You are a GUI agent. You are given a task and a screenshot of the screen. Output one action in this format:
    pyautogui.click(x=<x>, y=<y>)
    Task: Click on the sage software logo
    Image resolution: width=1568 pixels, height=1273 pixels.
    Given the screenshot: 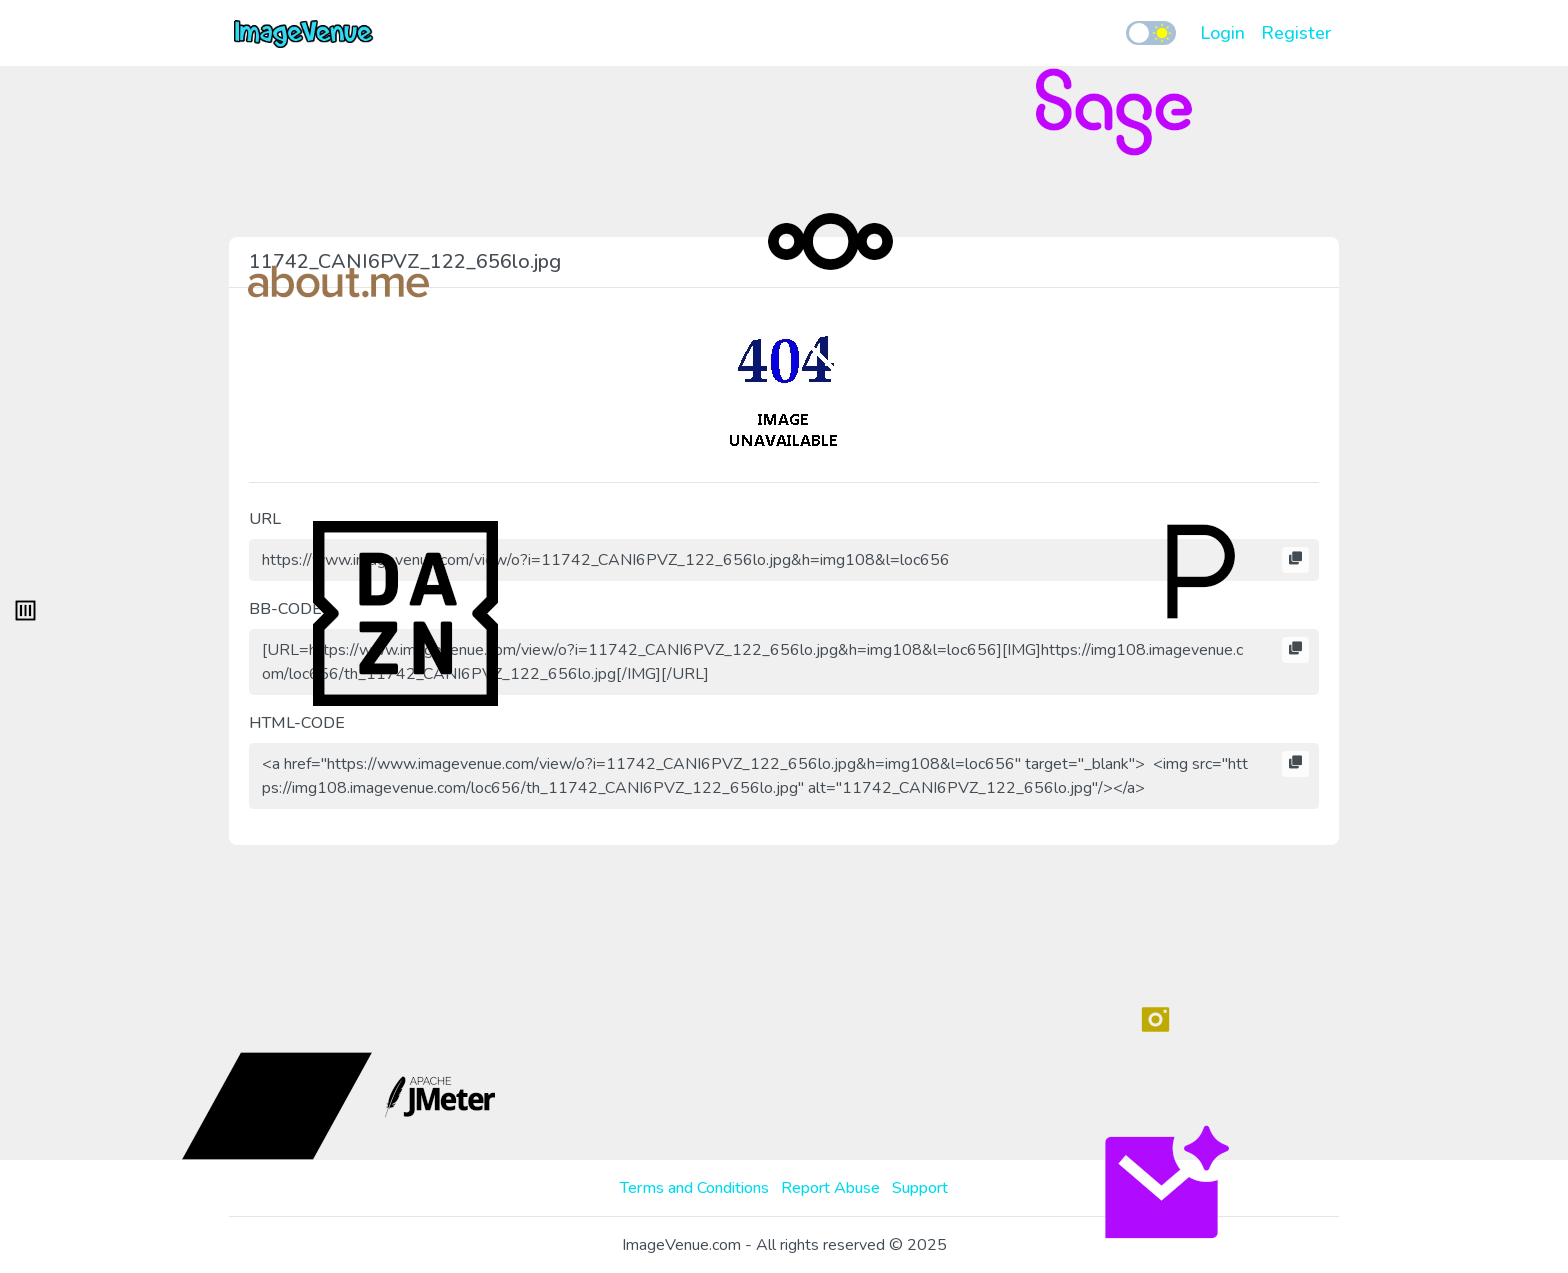 What is the action you would take?
    pyautogui.click(x=1114, y=112)
    